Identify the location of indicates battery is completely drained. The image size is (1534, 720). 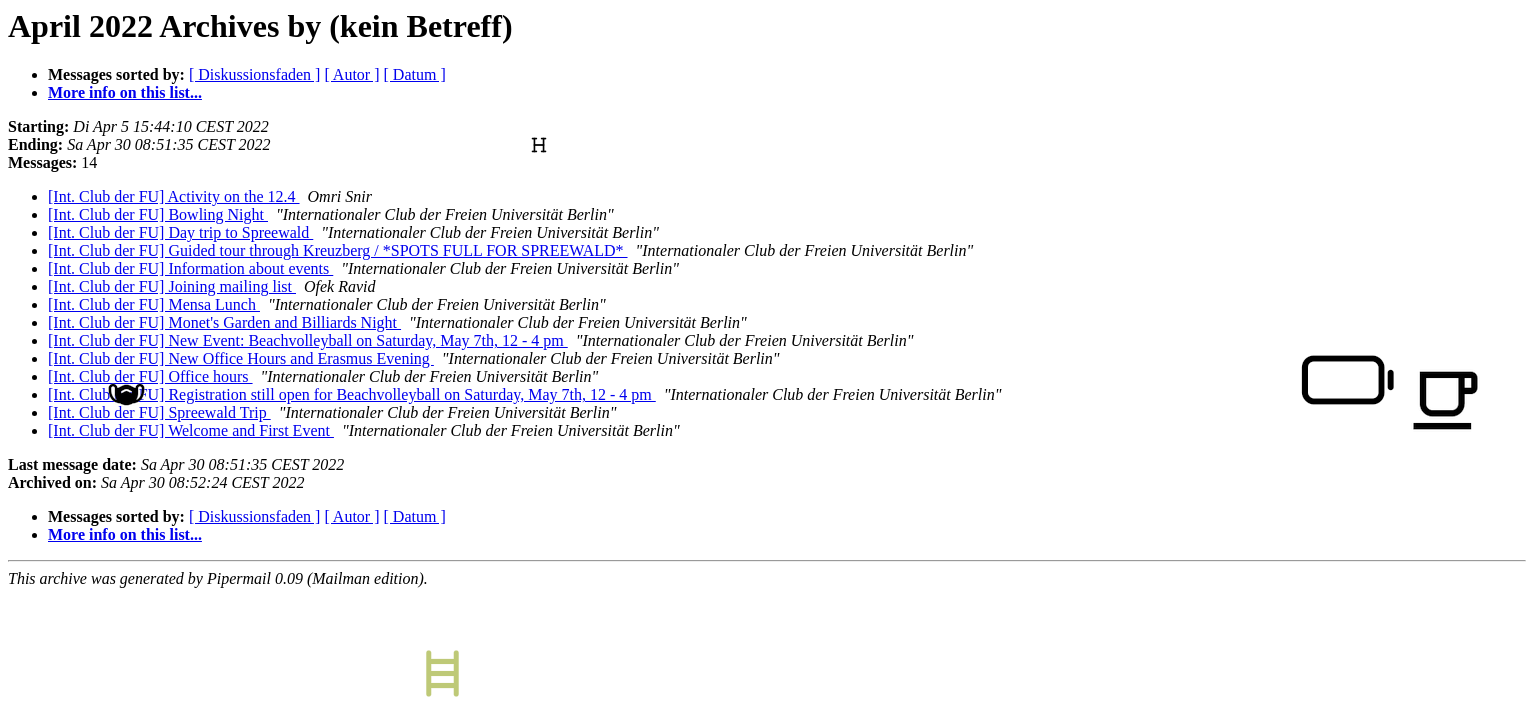
(1348, 380).